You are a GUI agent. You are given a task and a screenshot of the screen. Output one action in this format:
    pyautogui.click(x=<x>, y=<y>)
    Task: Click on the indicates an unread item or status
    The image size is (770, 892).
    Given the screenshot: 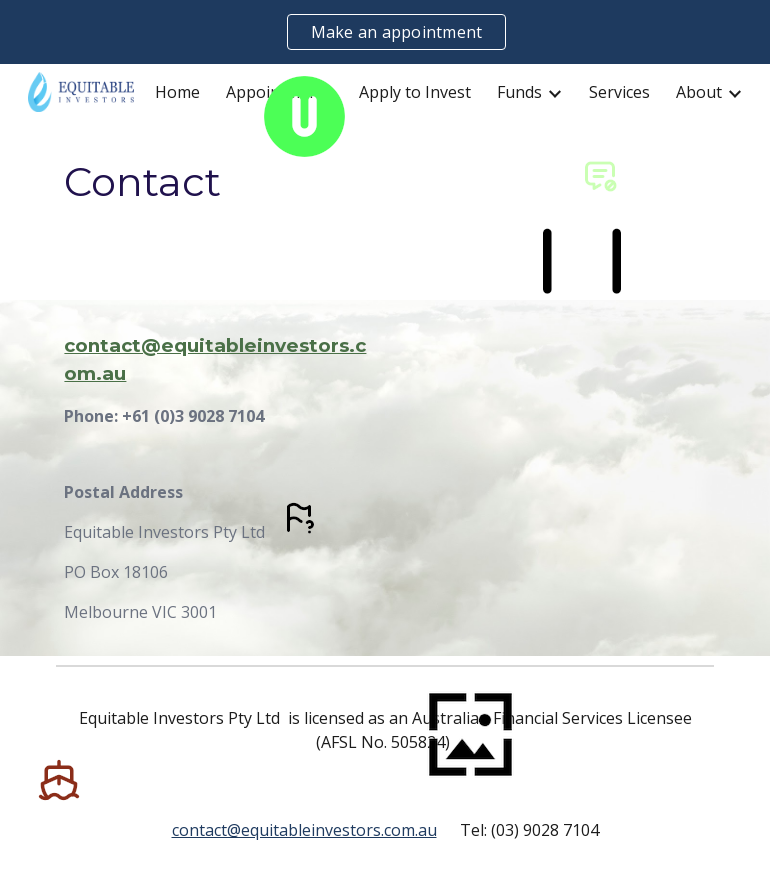 What is the action you would take?
    pyautogui.click(x=304, y=116)
    